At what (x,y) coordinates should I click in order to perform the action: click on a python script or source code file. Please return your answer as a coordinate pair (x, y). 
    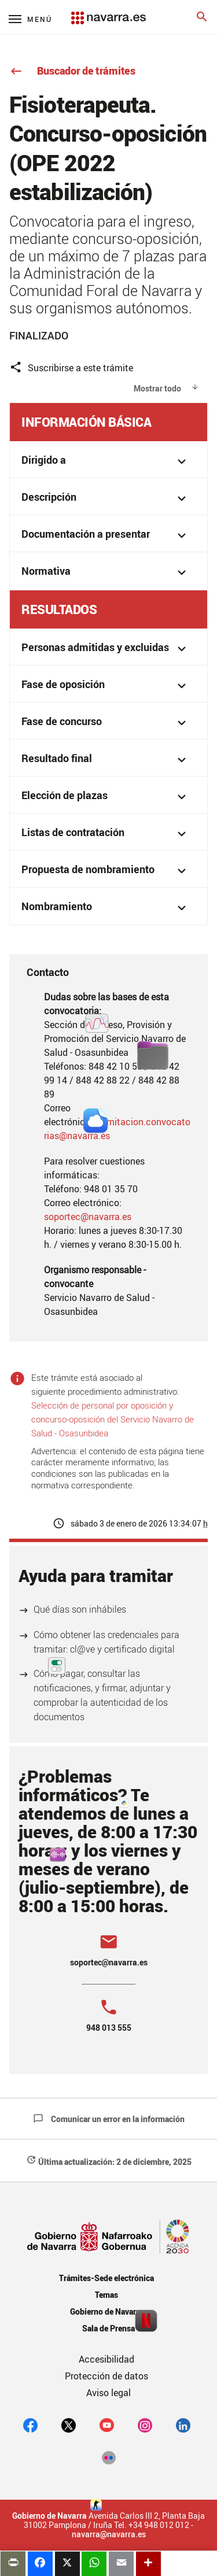
    Looking at the image, I should click on (124, 1802).